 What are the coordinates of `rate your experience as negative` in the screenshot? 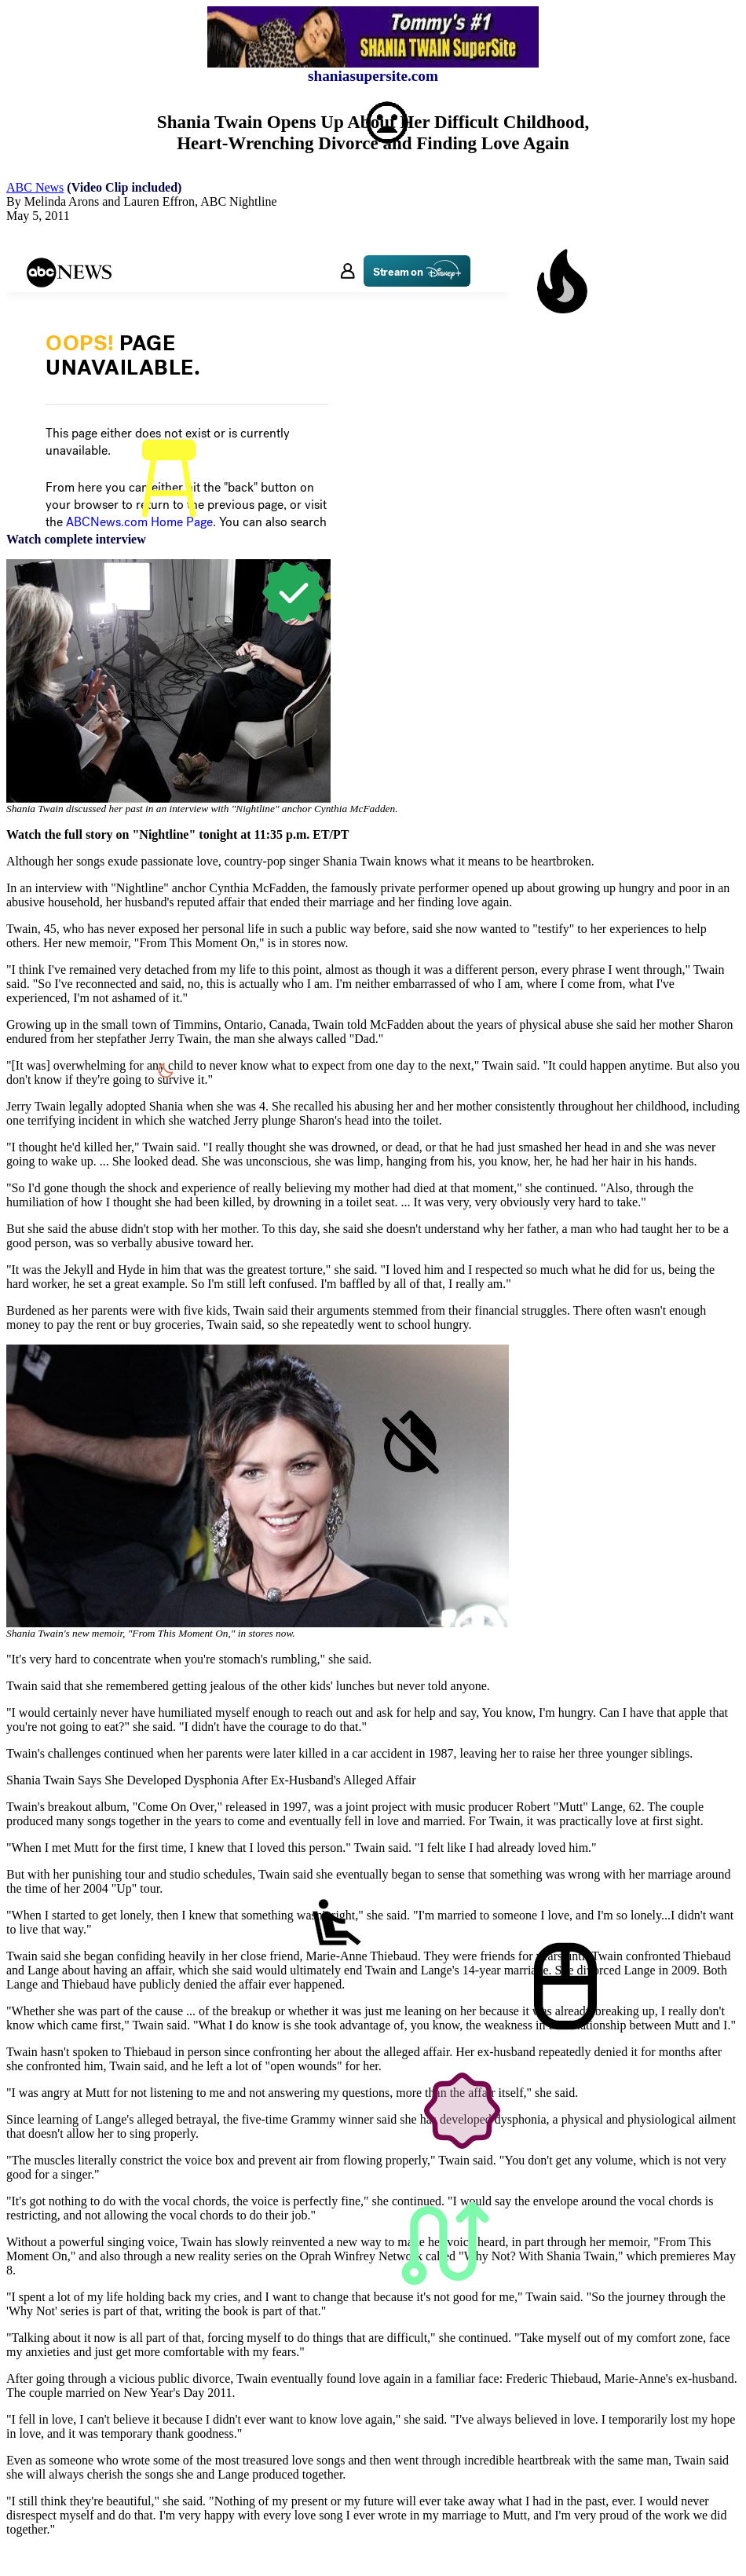 It's located at (387, 123).